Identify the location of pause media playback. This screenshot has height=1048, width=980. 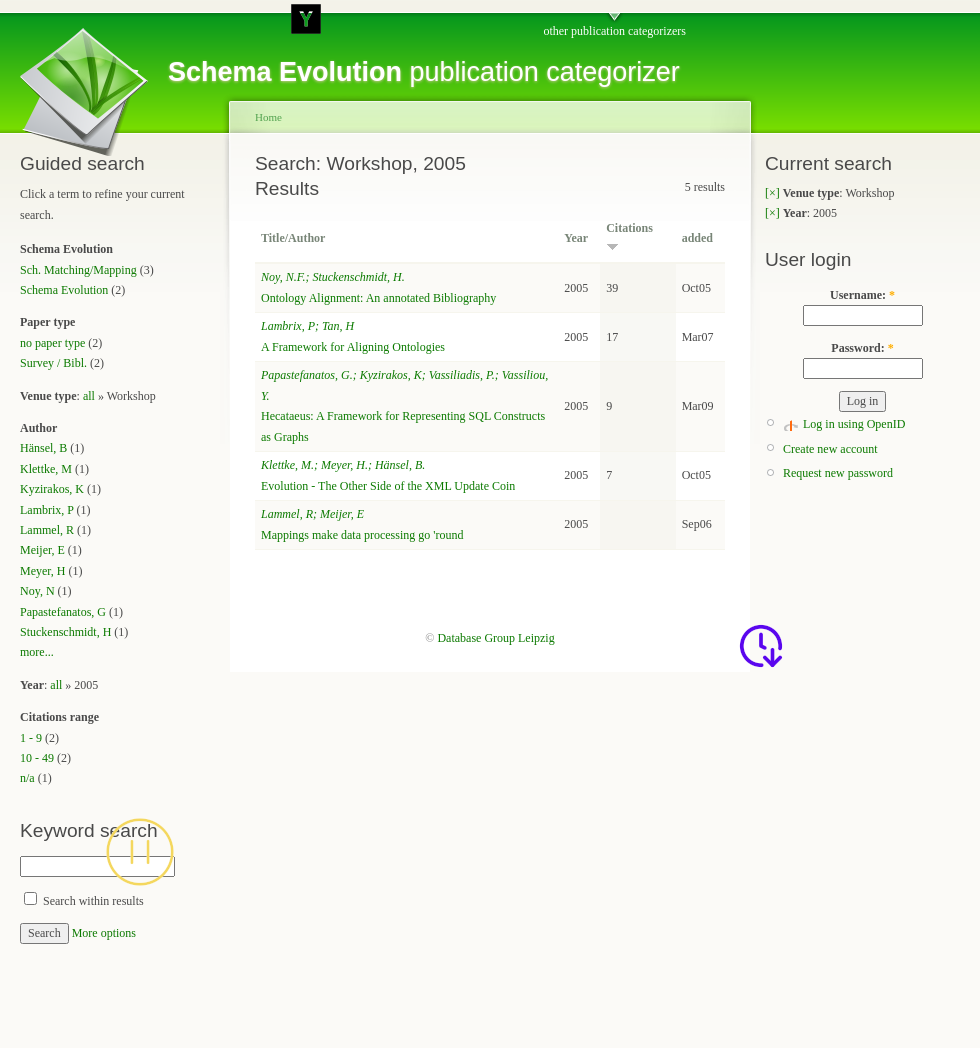
(140, 852).